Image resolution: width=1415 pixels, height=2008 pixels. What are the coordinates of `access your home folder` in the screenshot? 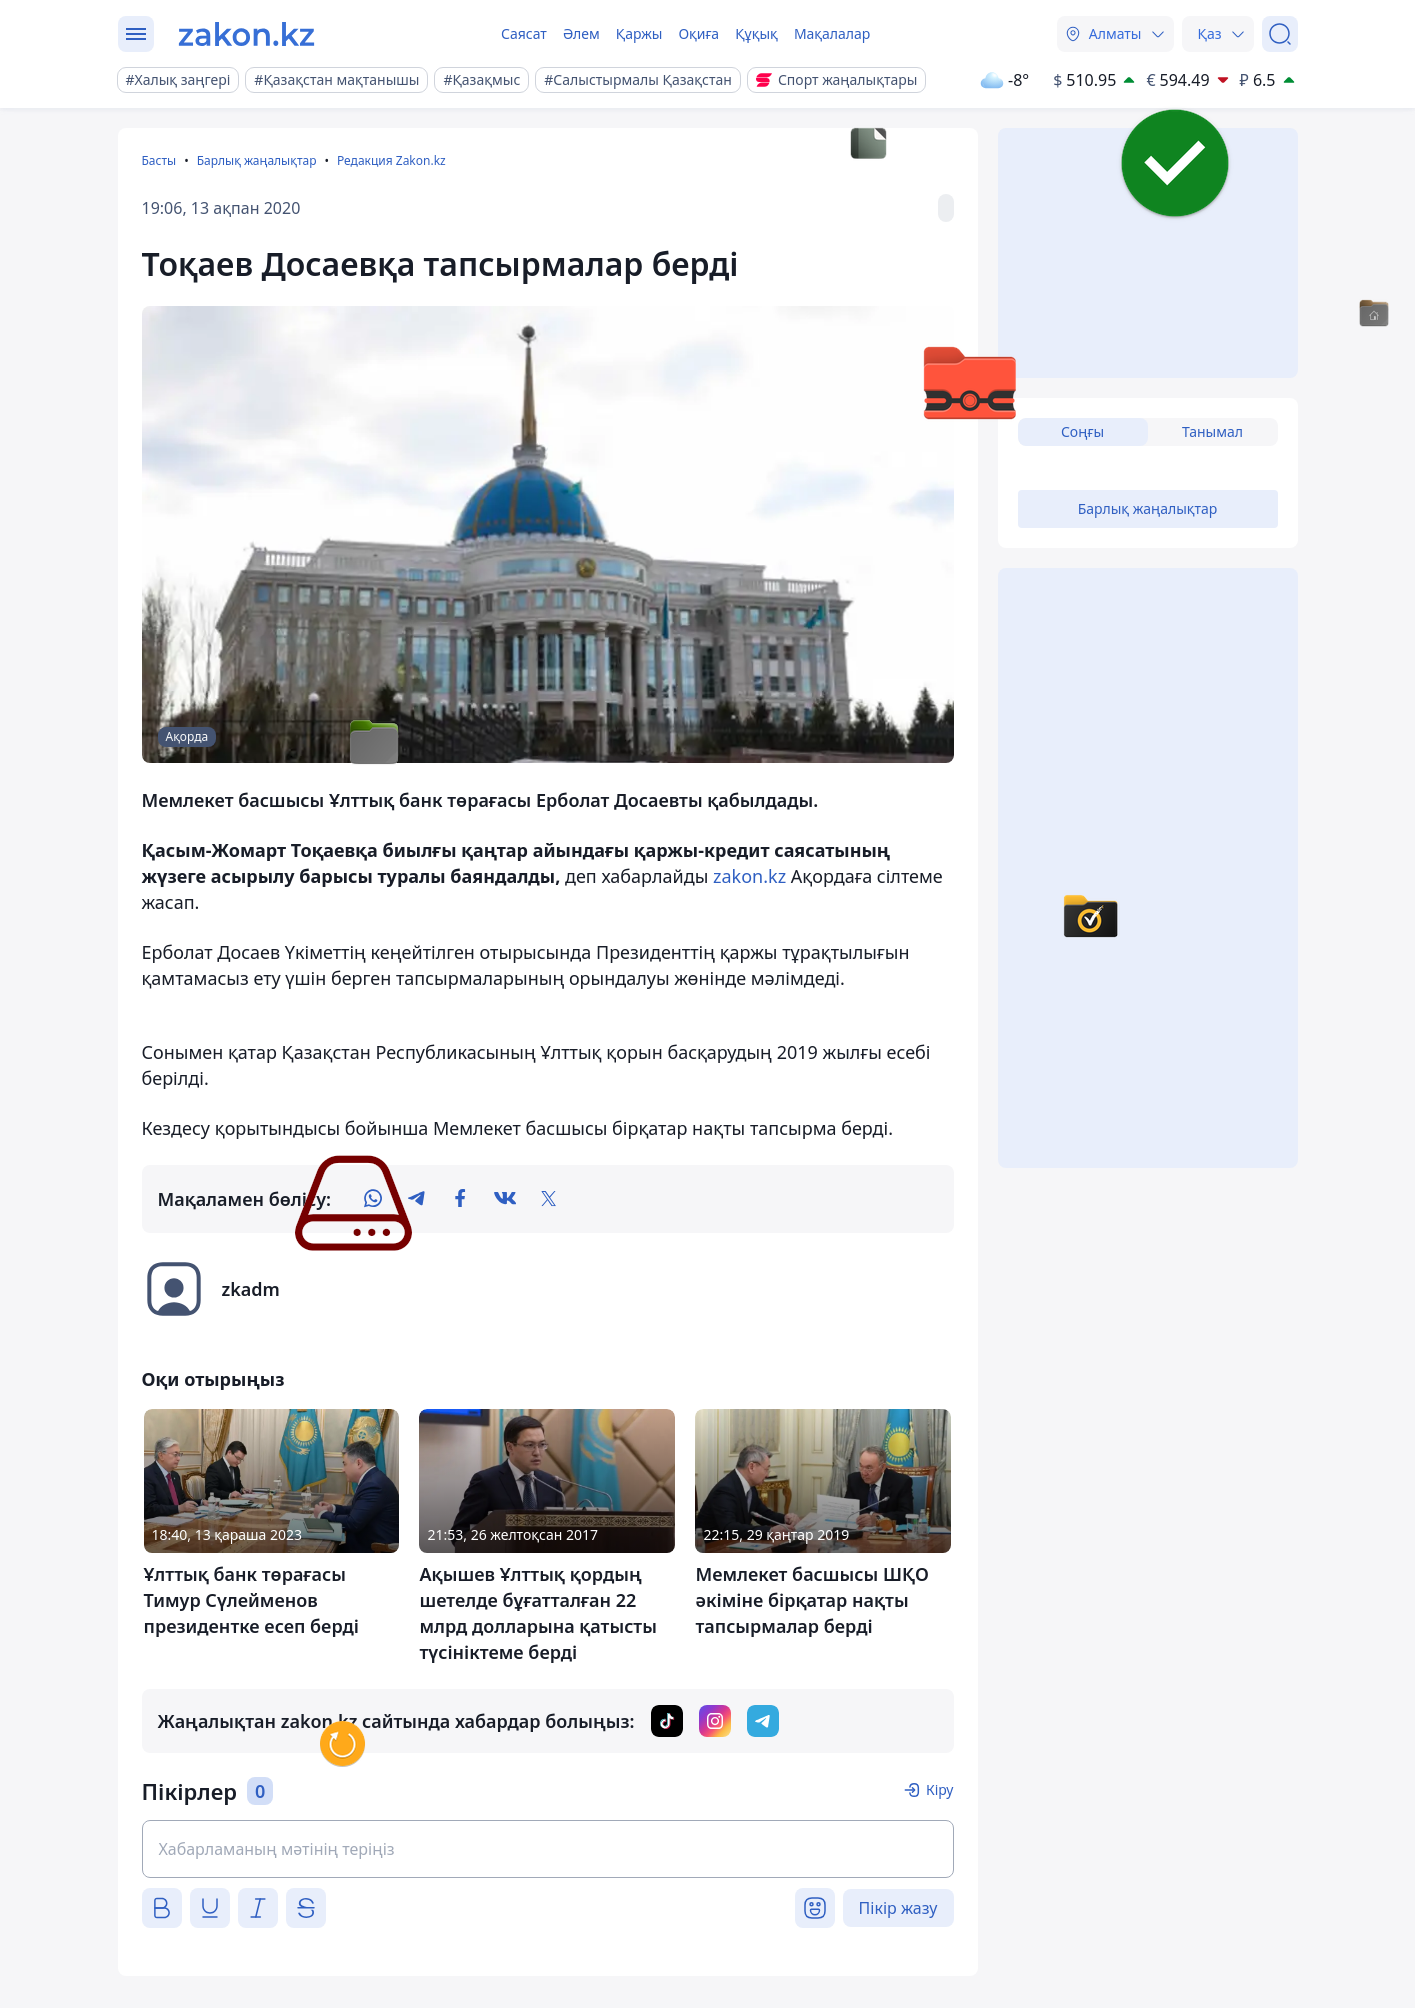 It's located at (1374, 313).